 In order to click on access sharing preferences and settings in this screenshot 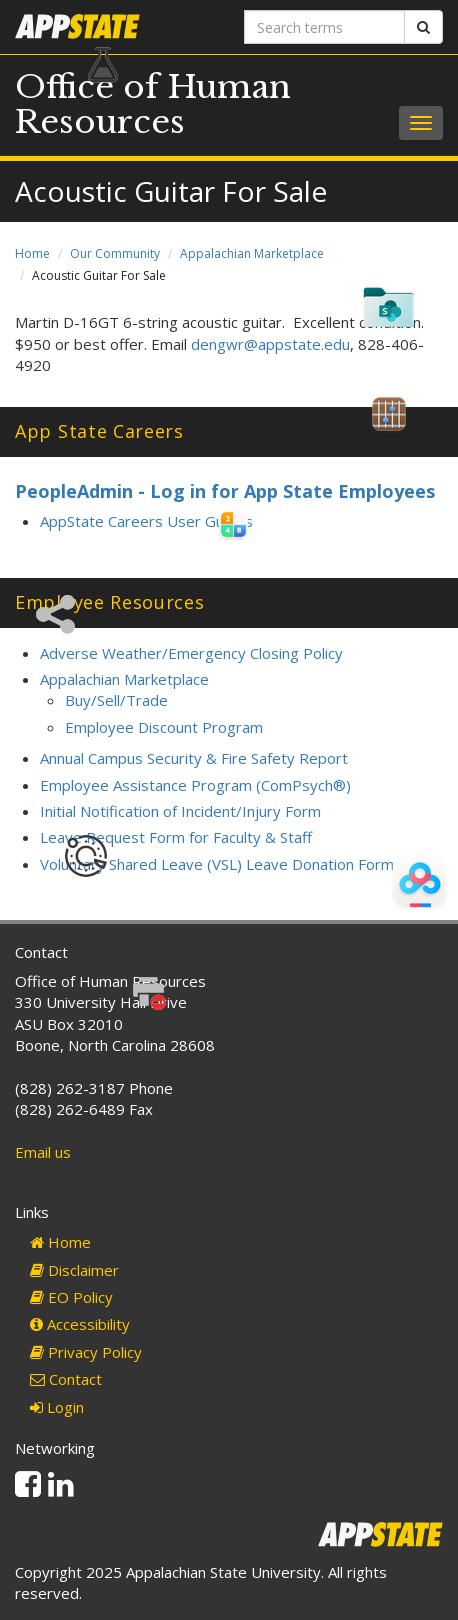, I will do `click(55, 614)`.